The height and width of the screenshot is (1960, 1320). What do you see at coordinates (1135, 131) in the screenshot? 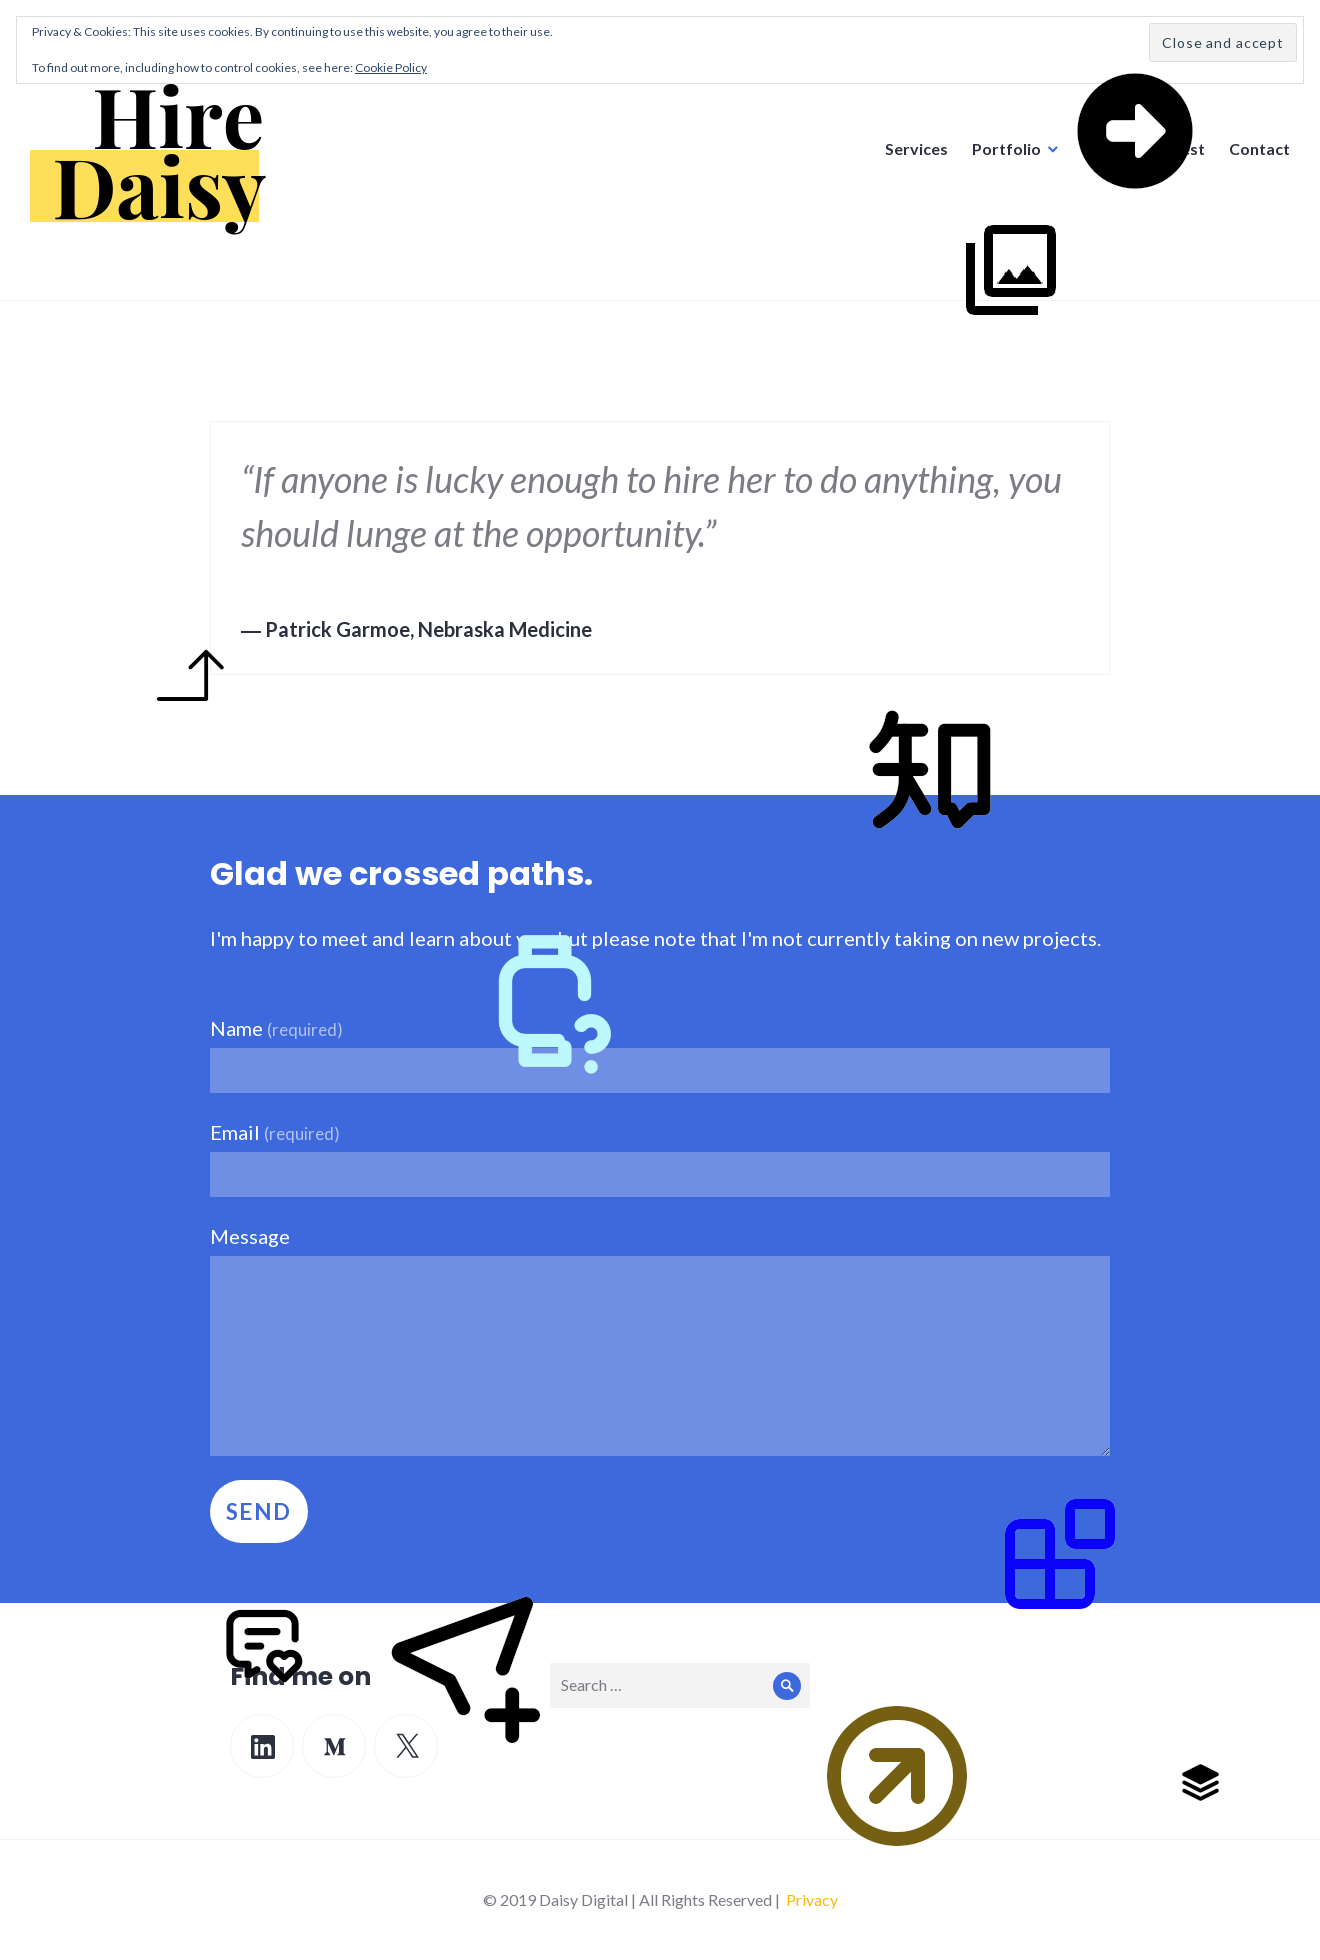
I see `go to next item or step` at bounding box center [1135, 131].